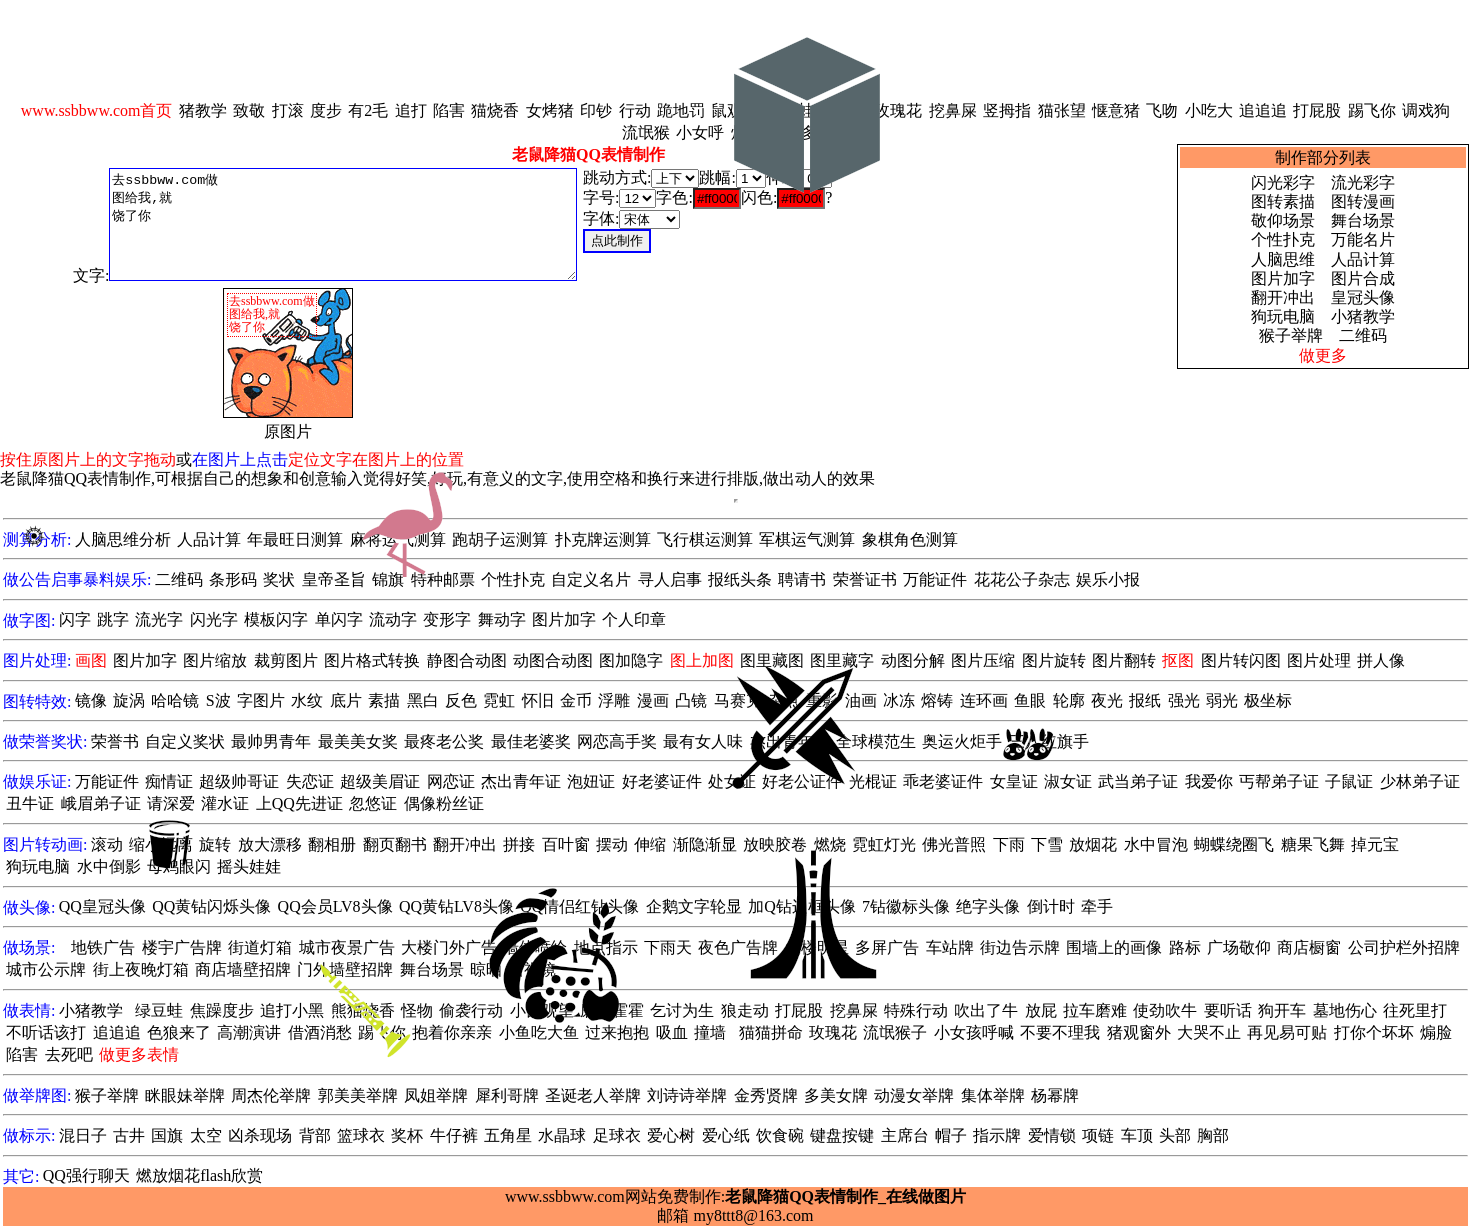  Describe the element at coordinates (813, 914) in the screenshot. I see `view memorial or monument location` at that location.